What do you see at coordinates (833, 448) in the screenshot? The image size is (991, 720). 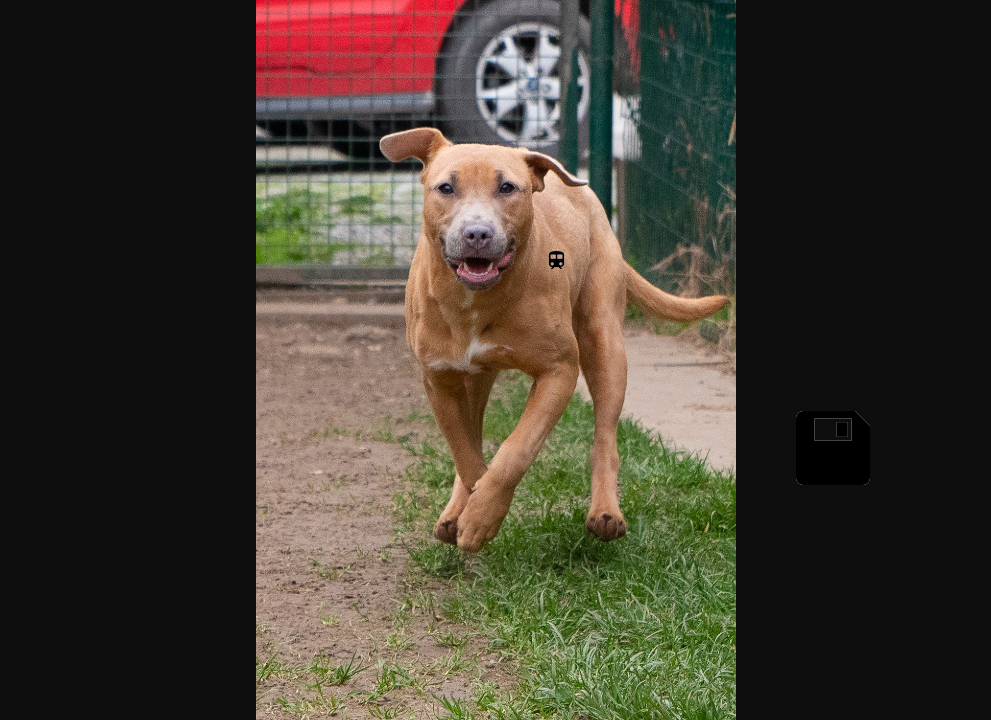 I see `save current file or document` at bounding box center [833, 448].